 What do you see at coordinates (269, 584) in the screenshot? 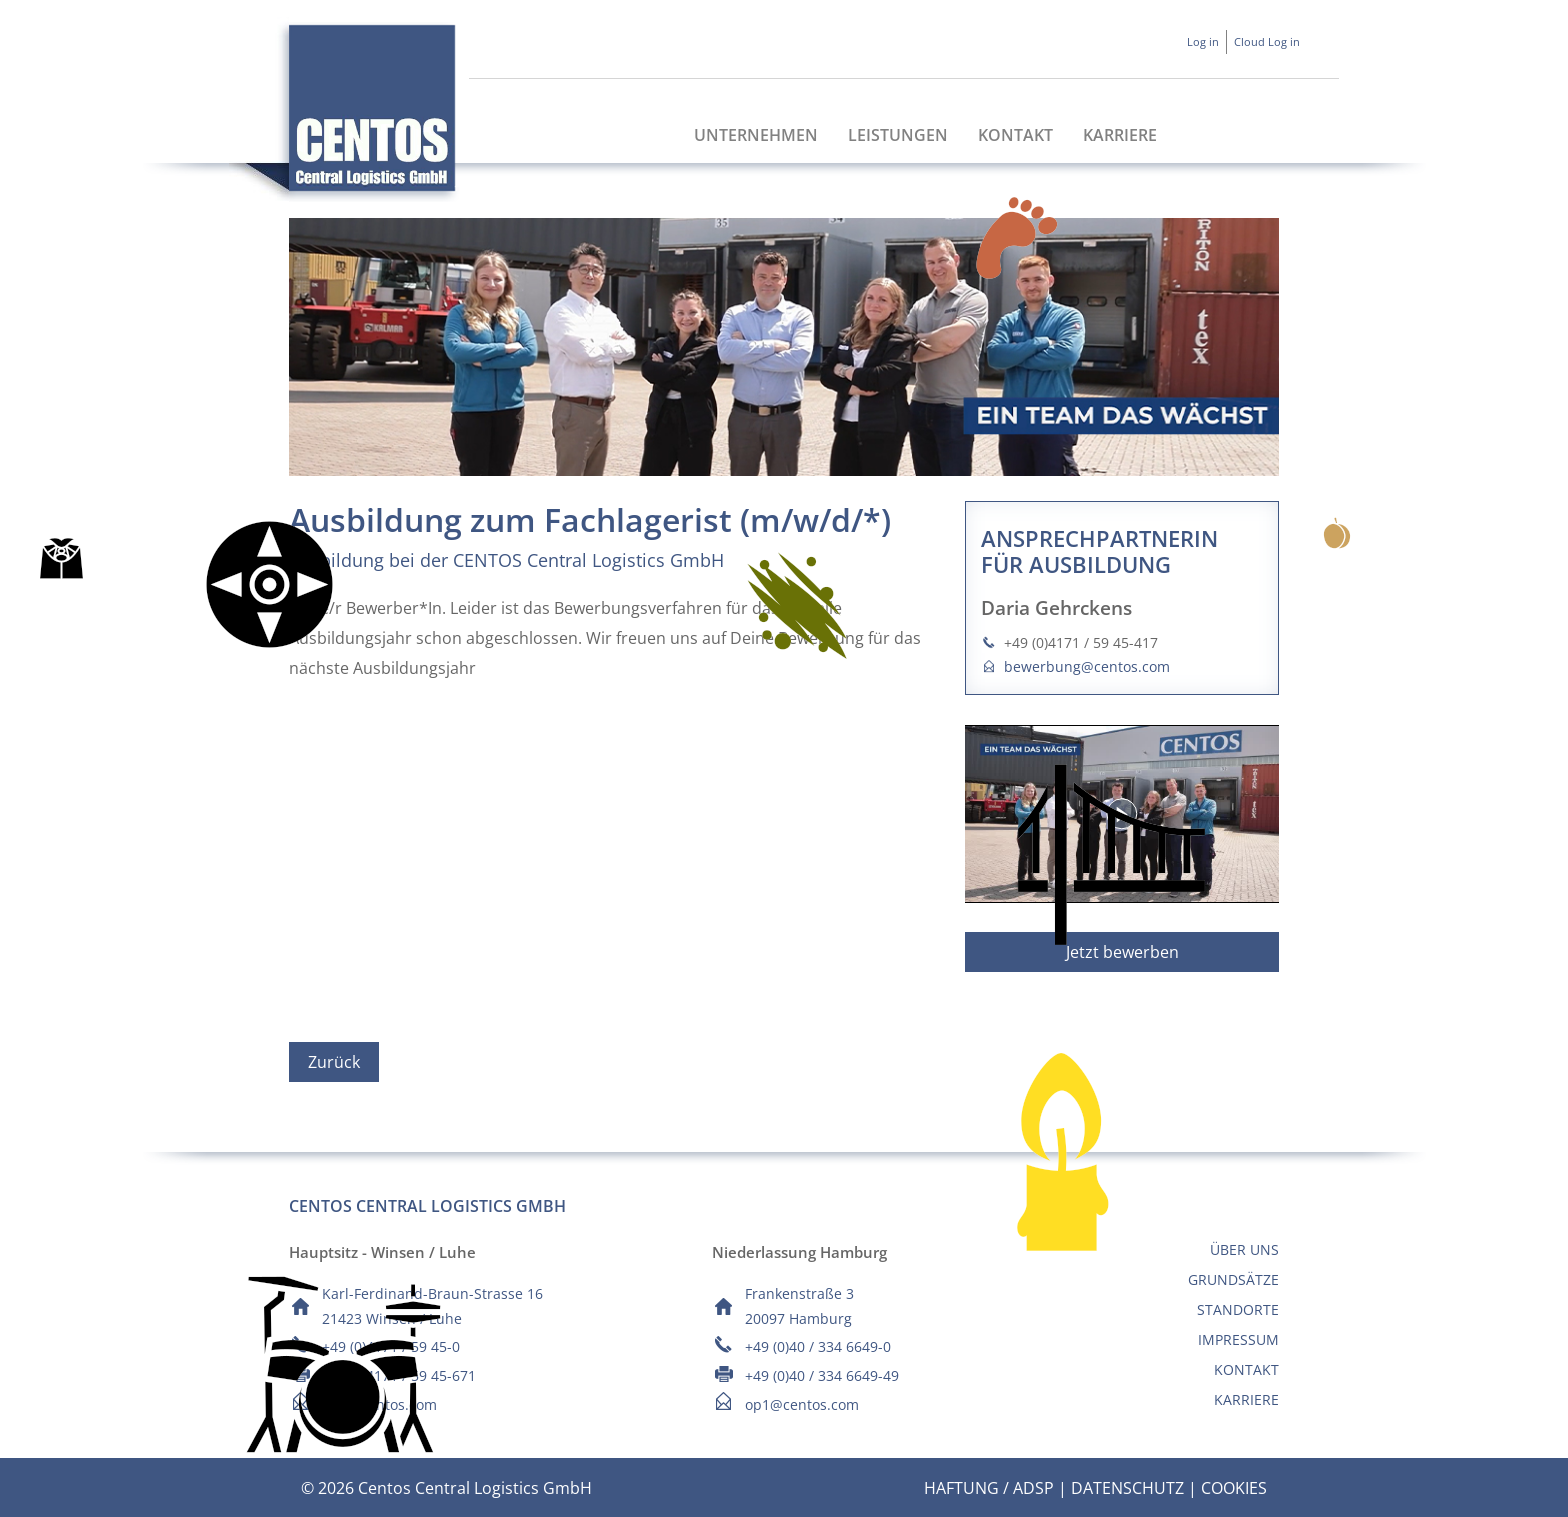
I see `navigate or pan in multiple directions` at bounding box center [269, 584].